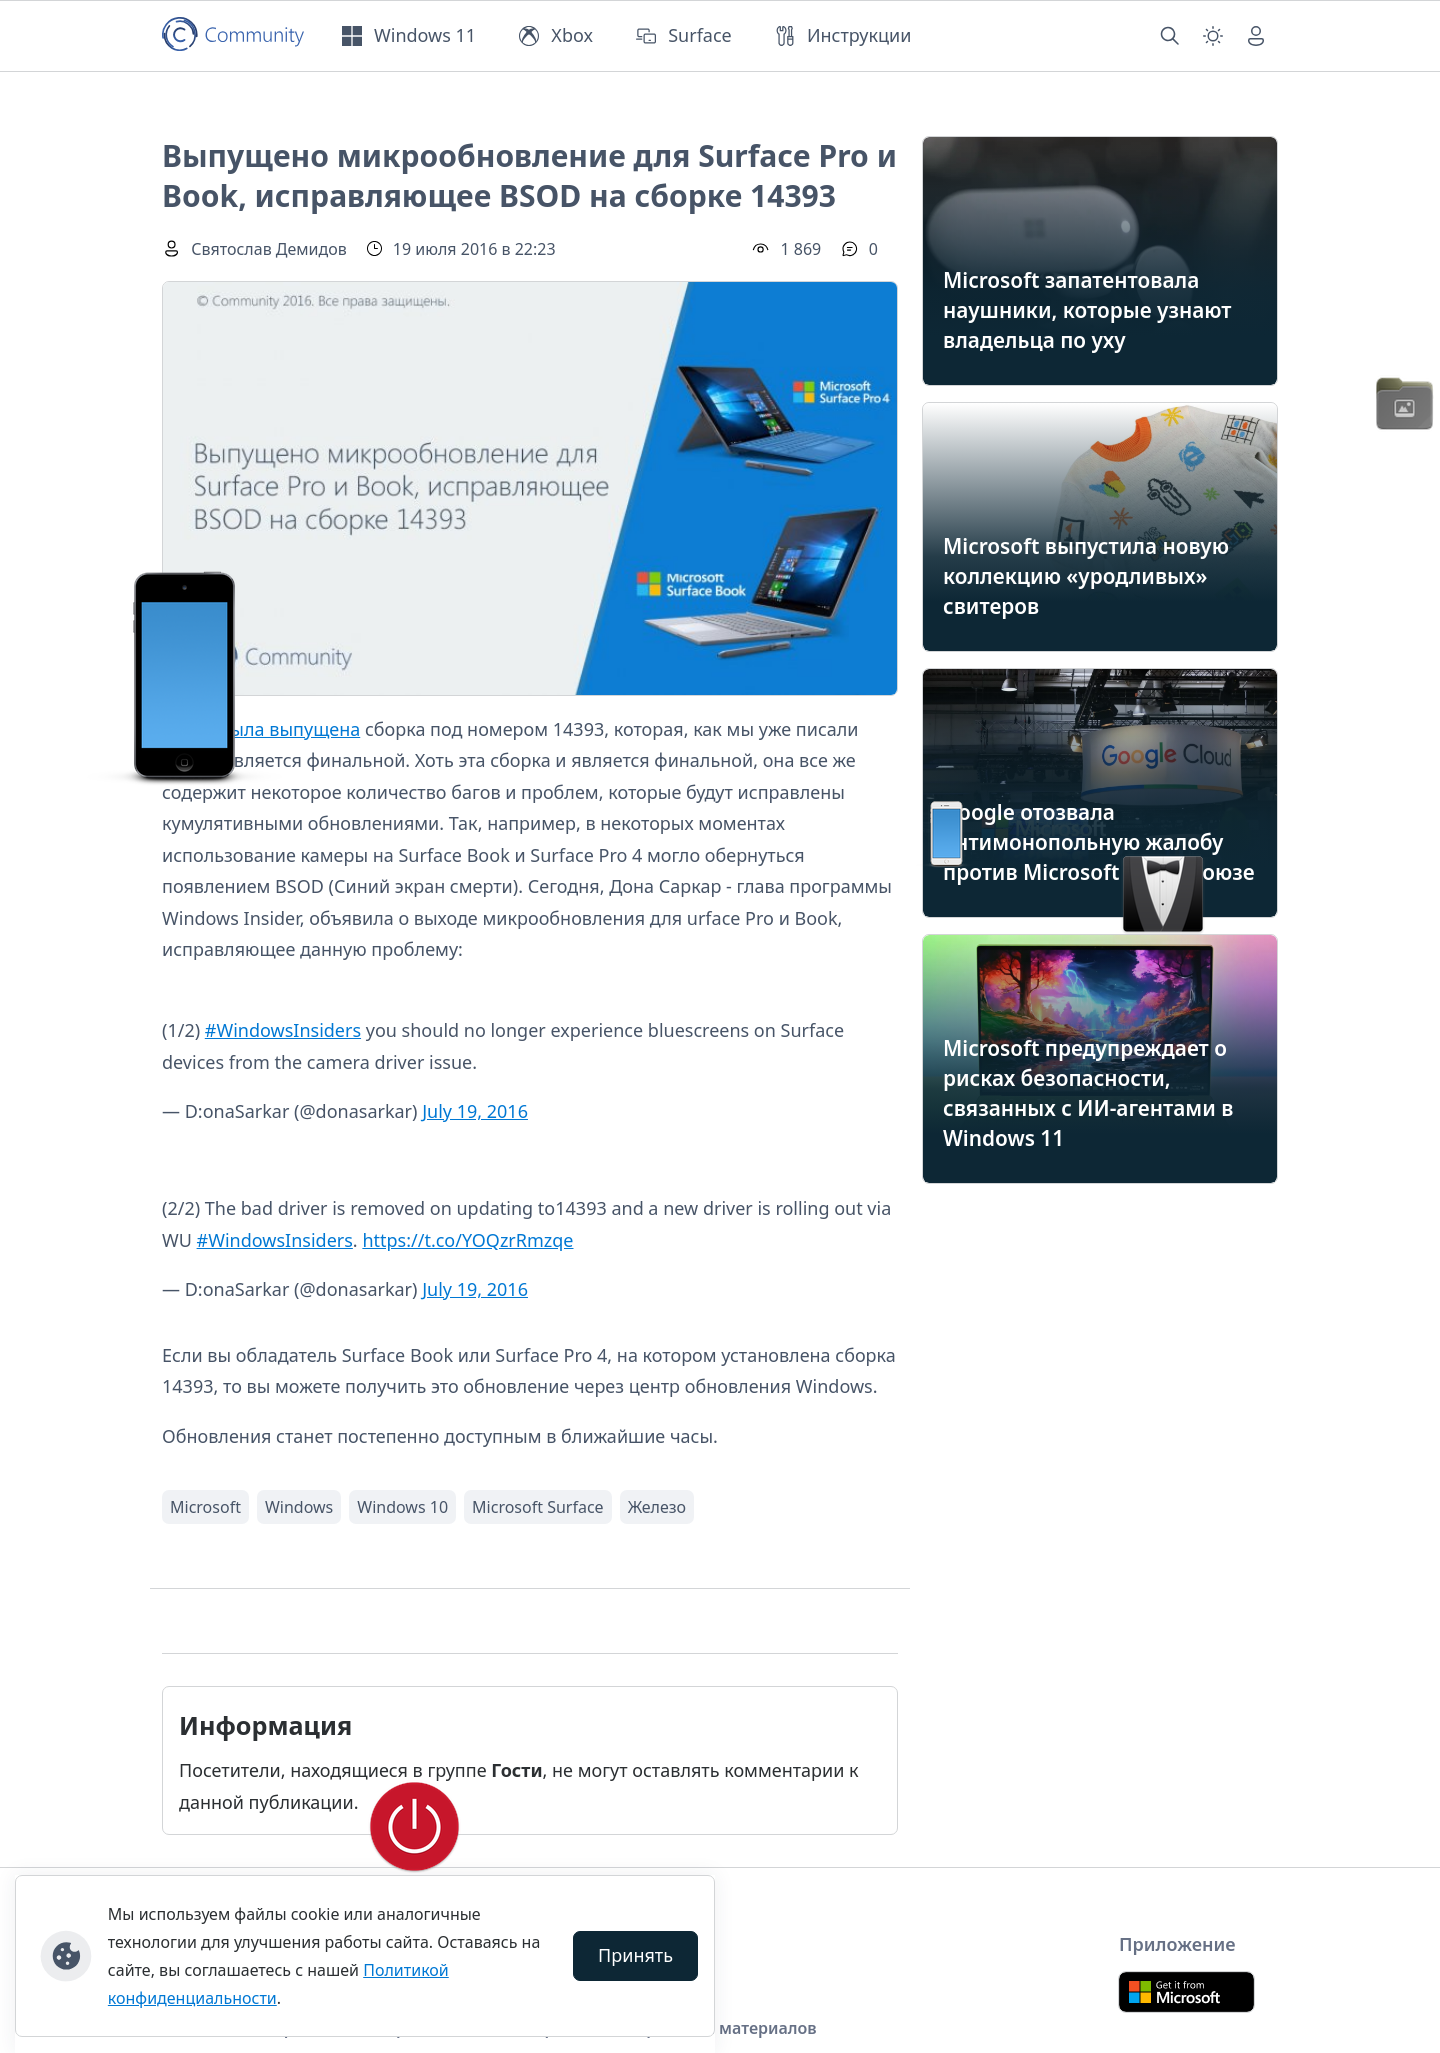 The height and width of the screenshot is (2053, 1440). What do you see at coordinates (184, 678) in the screenshot?
I see `iPod Touch device connected to your computer` at bounding box center [184, 678].